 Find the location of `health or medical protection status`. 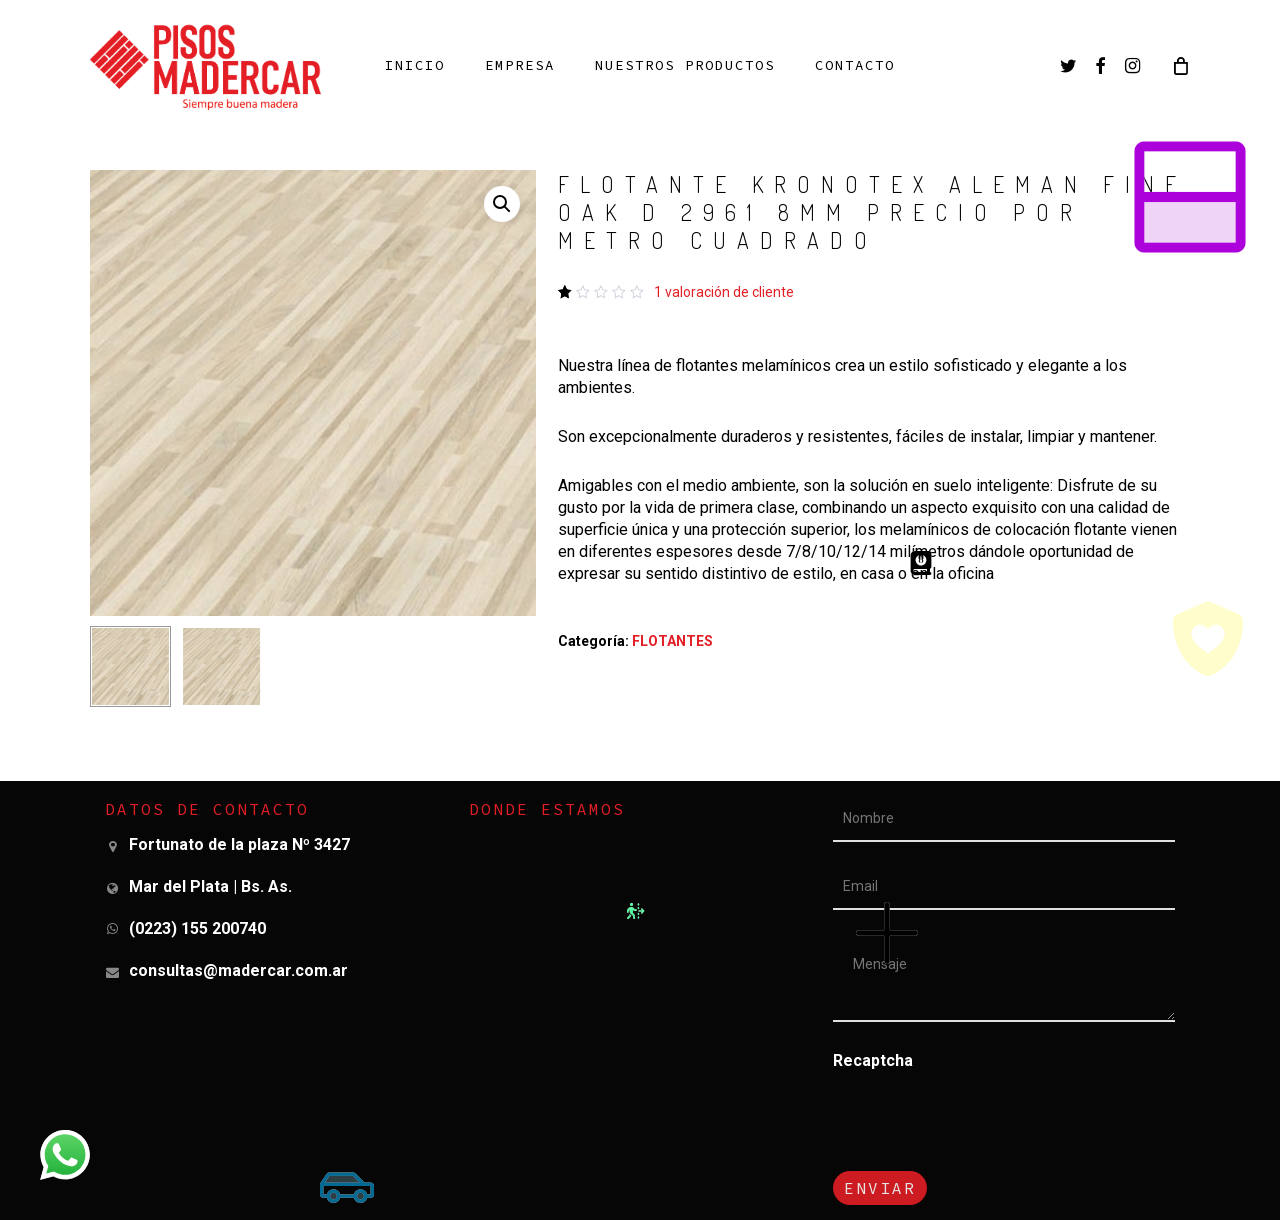

health or medical protection status is located at coordinates (1208, 639).